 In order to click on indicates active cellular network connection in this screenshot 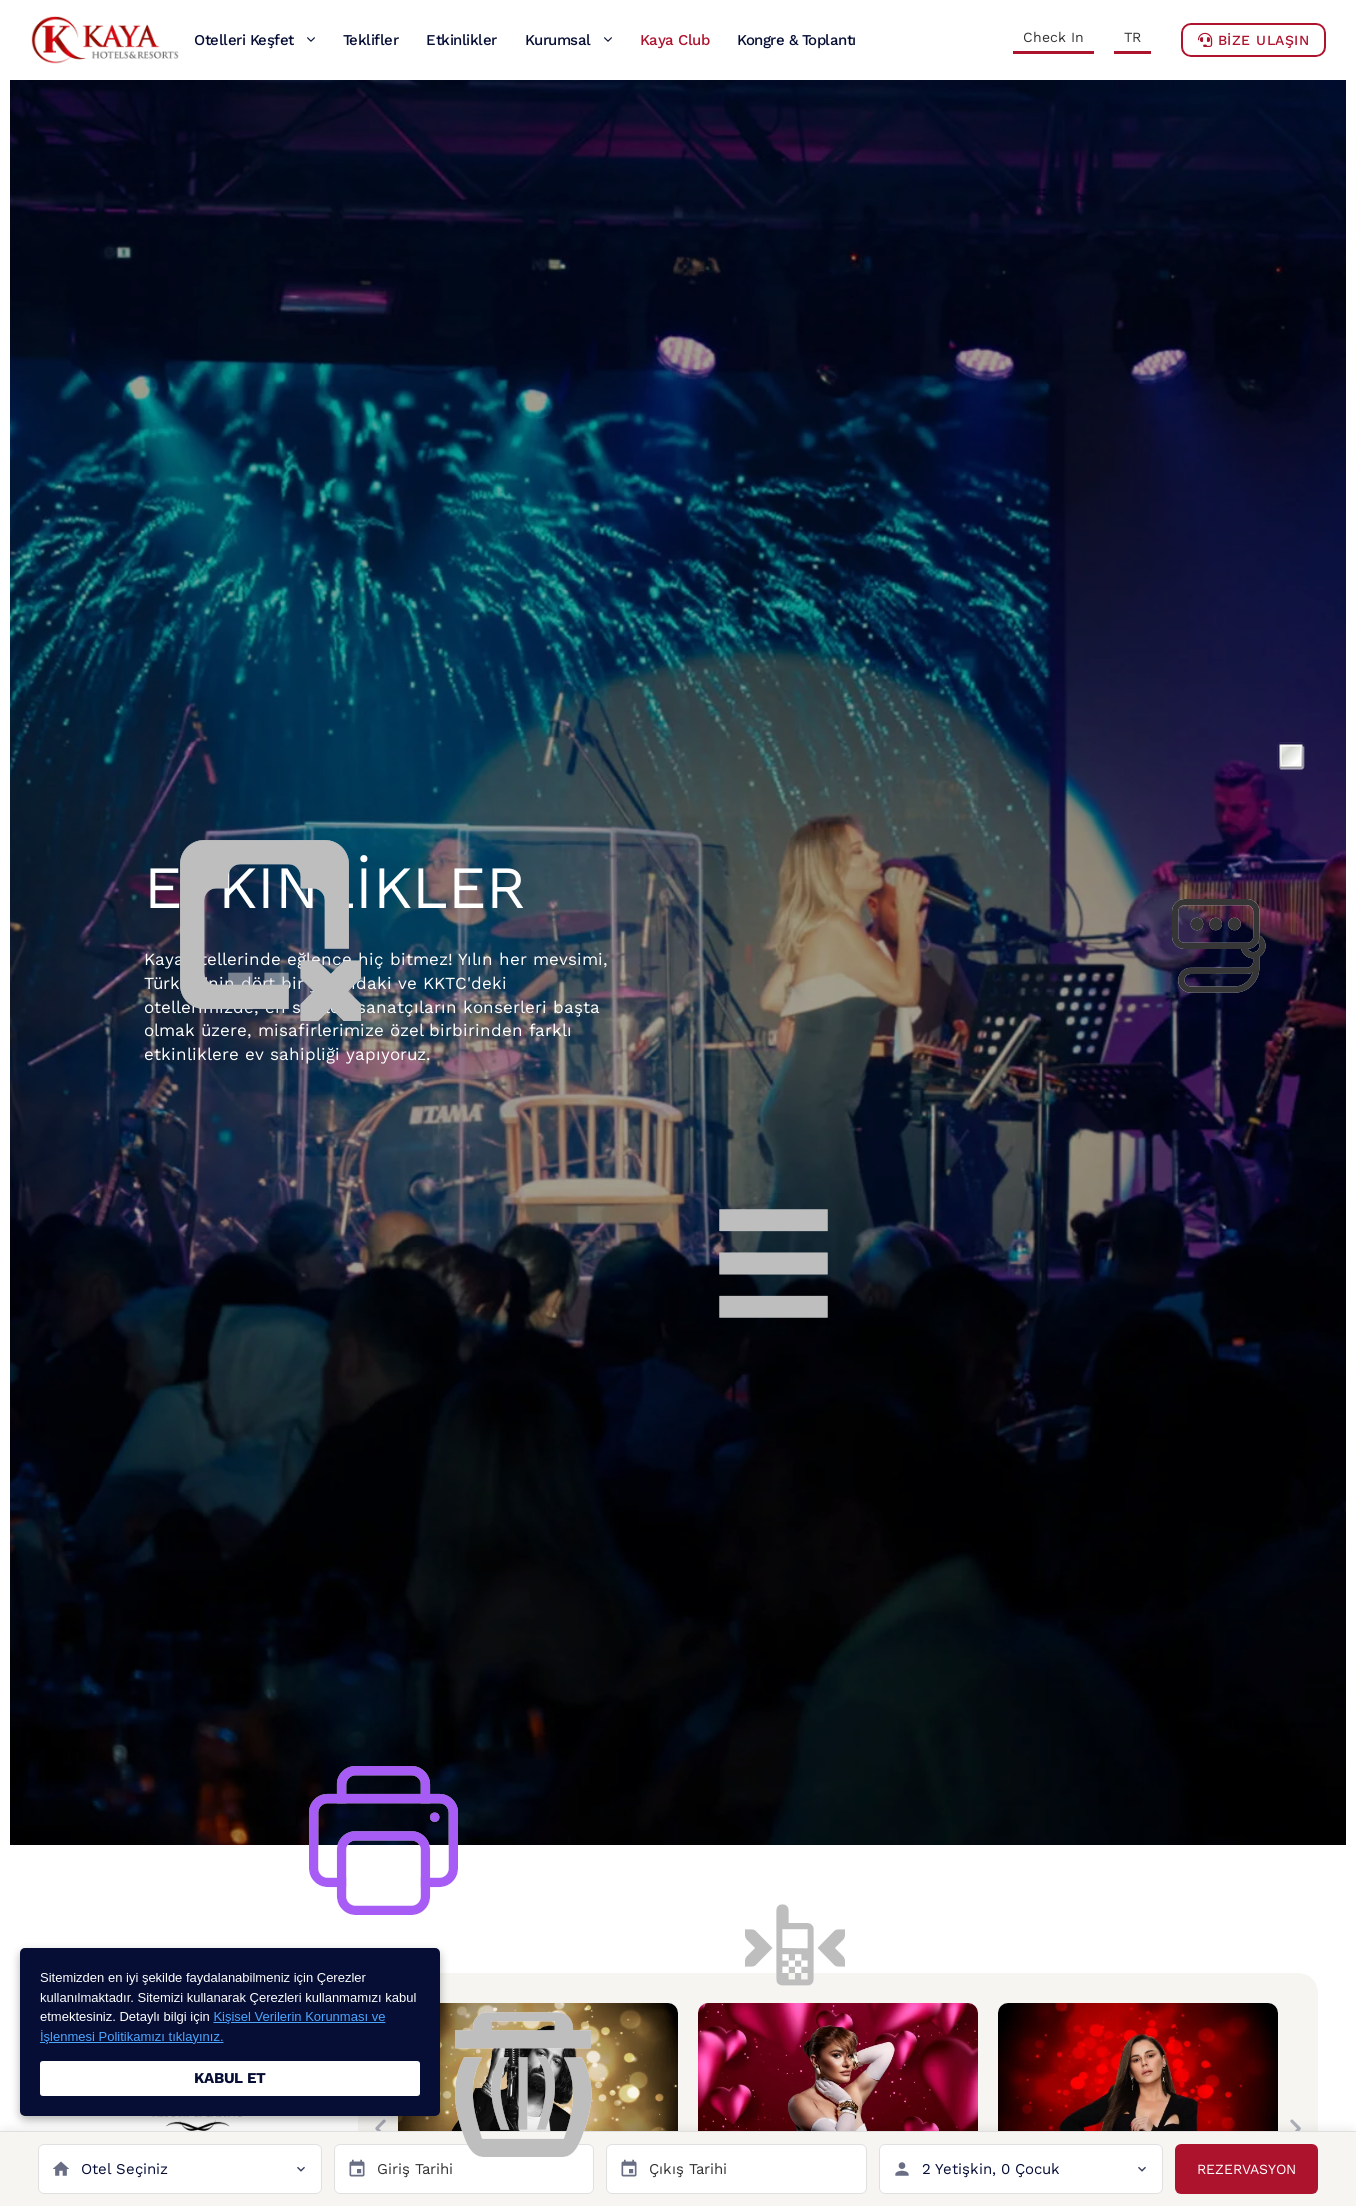, I will do `click(795, 1948)`.